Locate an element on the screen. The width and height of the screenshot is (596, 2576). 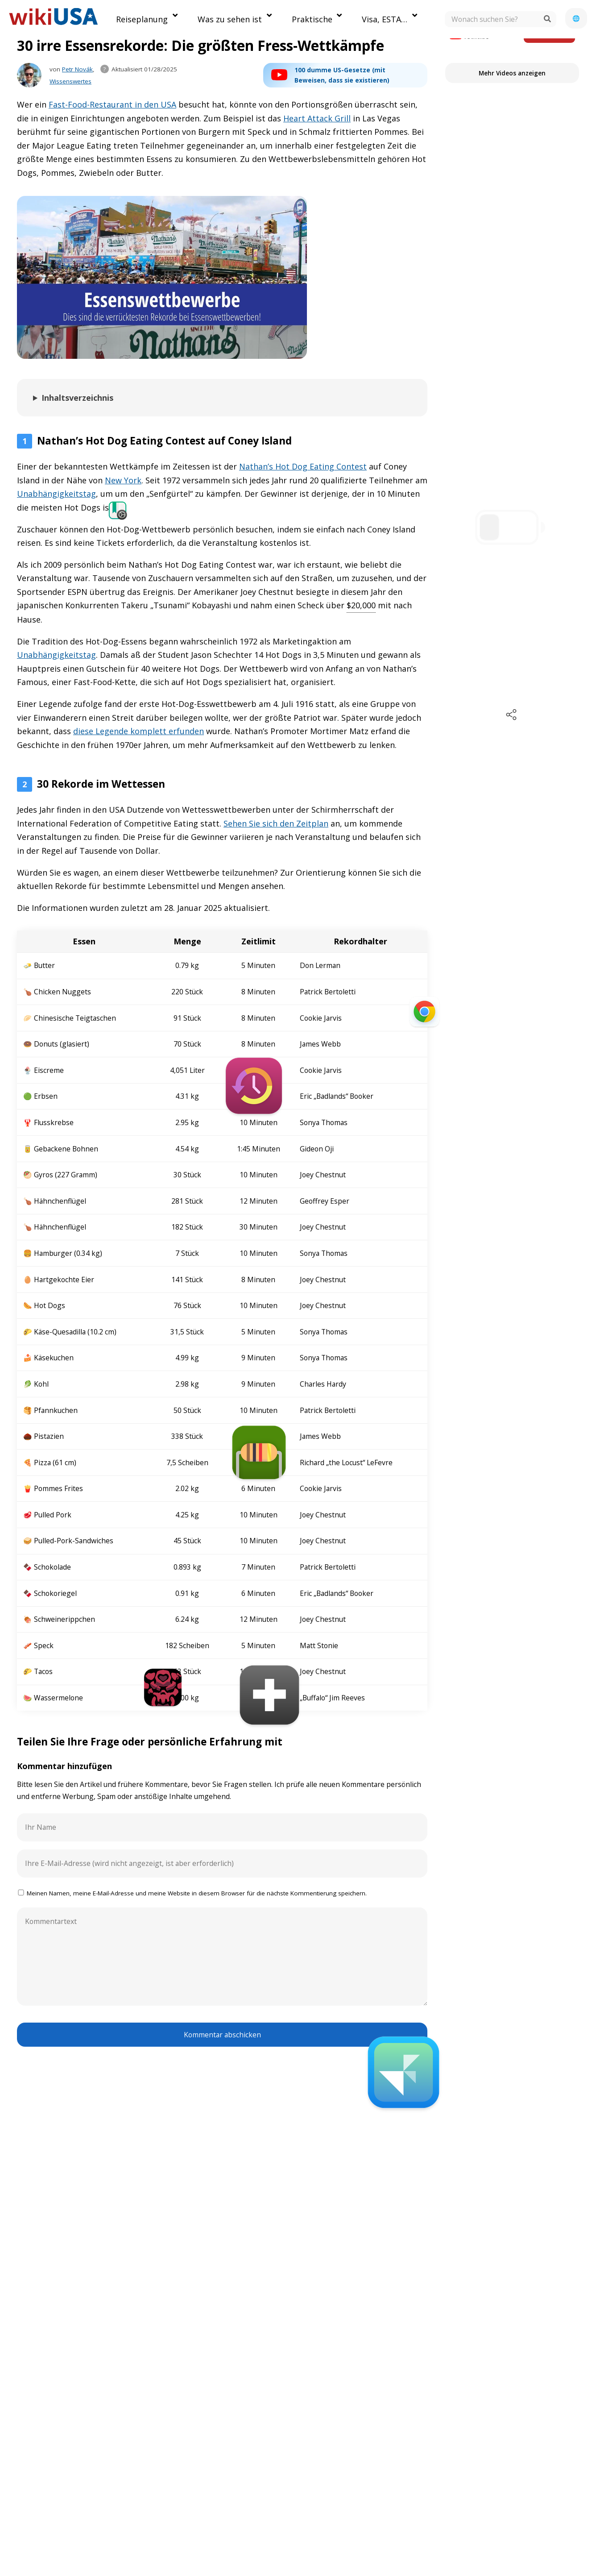
open the adwaita demo app is located at coordinates (403, 2072).